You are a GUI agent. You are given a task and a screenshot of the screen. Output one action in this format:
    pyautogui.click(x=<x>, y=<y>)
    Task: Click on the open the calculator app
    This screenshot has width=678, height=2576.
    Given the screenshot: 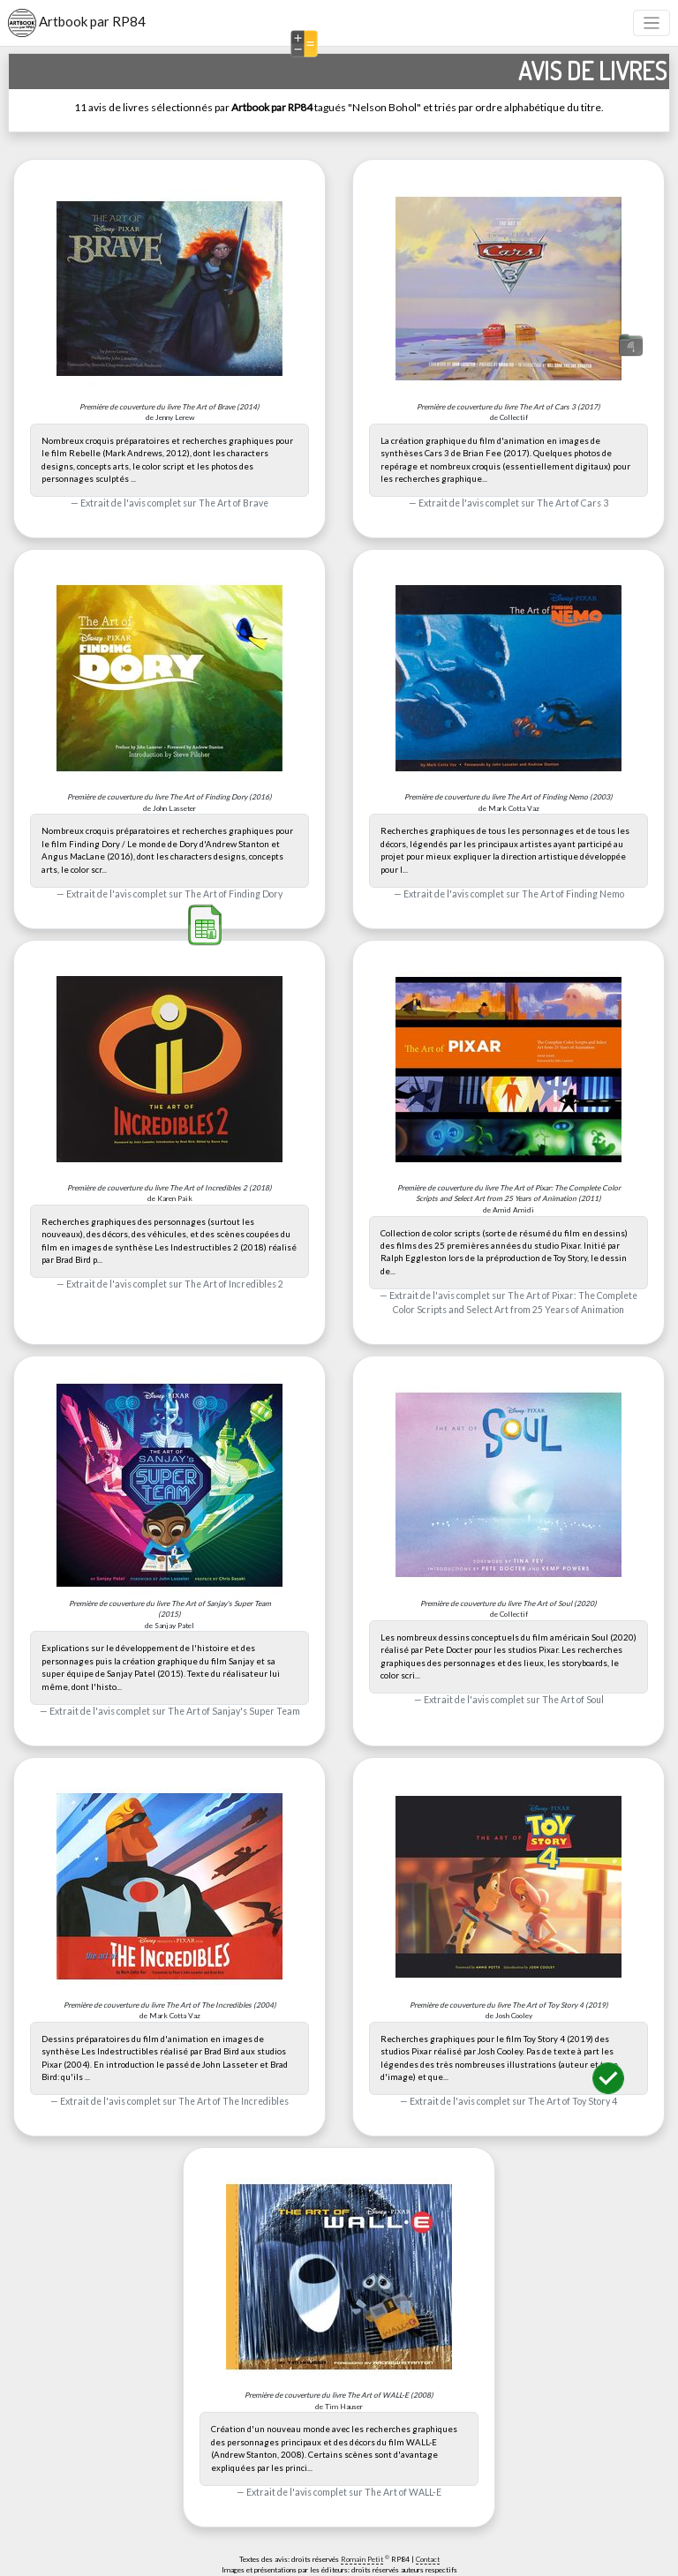 What is the action you would take?
    pyautogui.click(x=304, y=43)
    